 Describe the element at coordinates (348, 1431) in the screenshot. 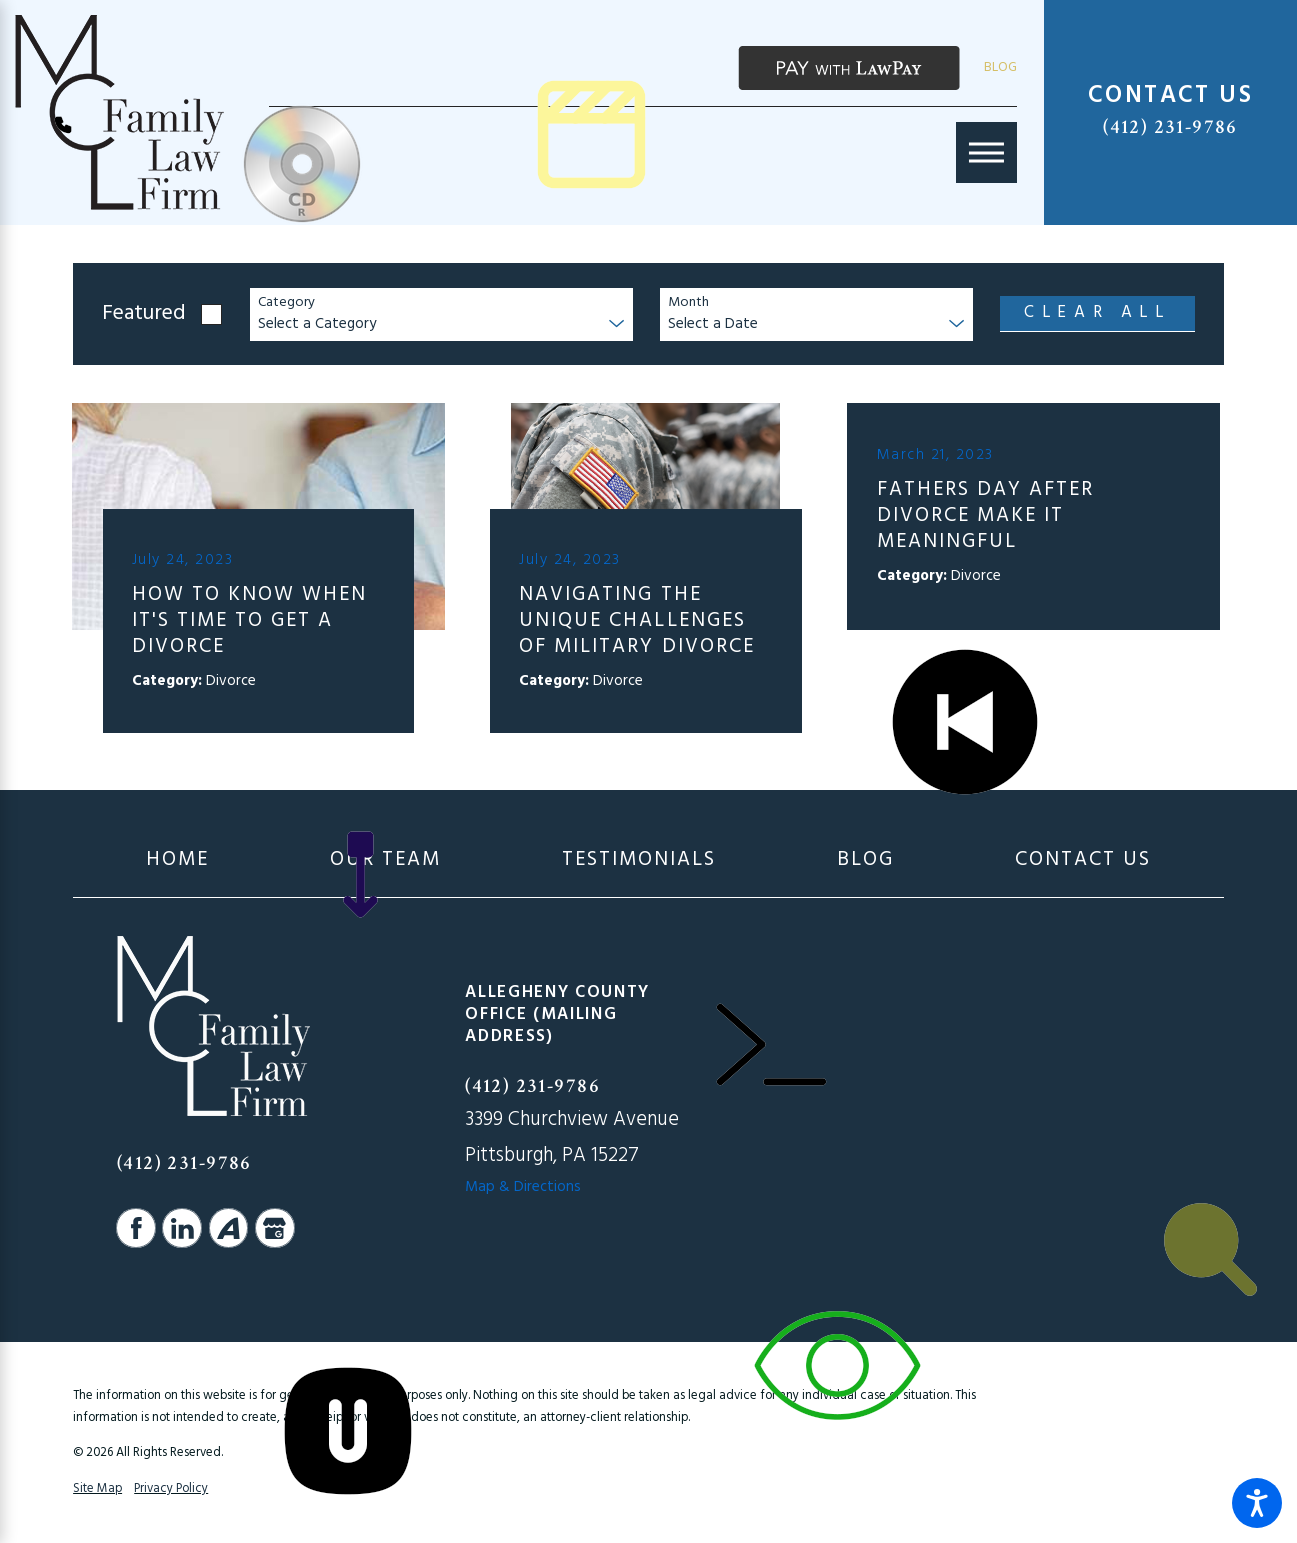

I see `indicates an unread item or status` at that location.